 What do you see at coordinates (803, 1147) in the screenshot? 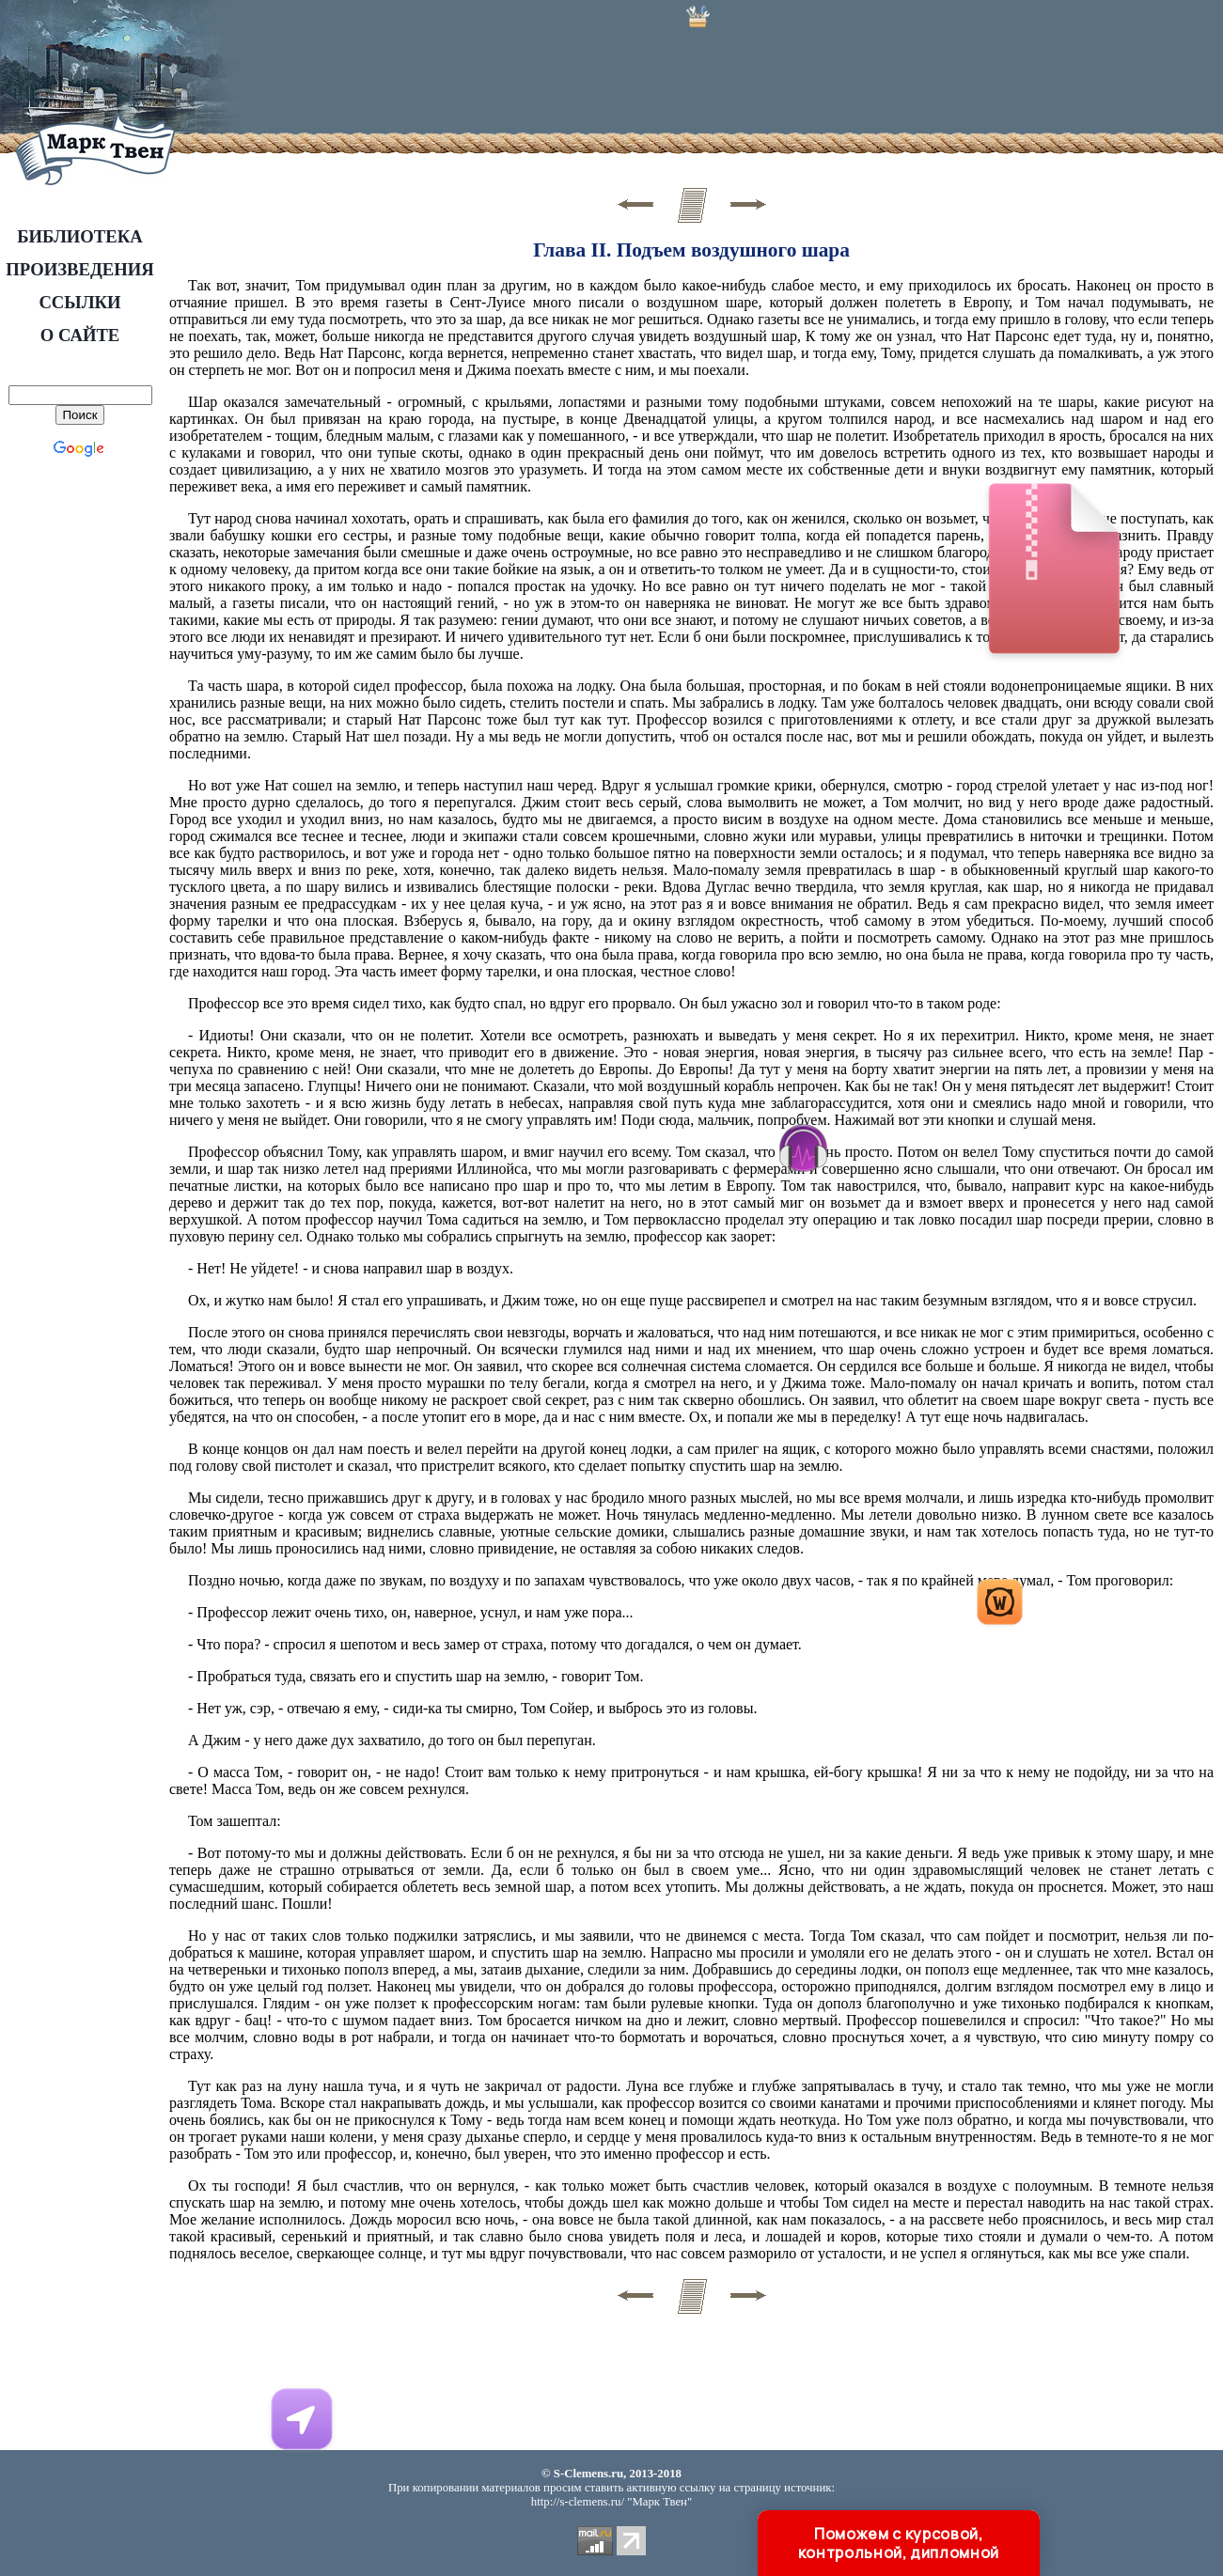
I see `audio output device connected` at bounding box center [803, 1147].